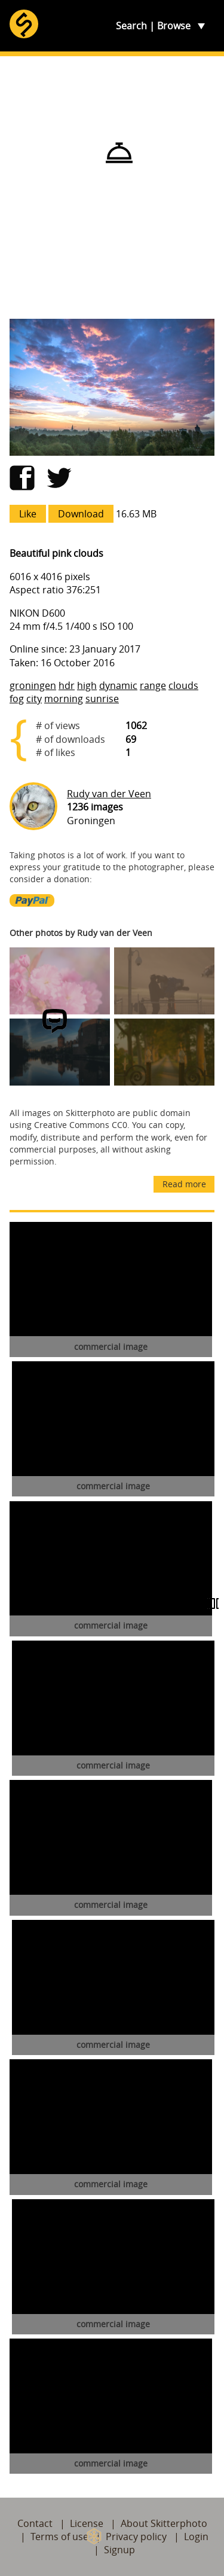  What do you see at coordinates (94, 2536) in the screenshot?
I see `legacy games logo` at bounding box center [94, 2536].